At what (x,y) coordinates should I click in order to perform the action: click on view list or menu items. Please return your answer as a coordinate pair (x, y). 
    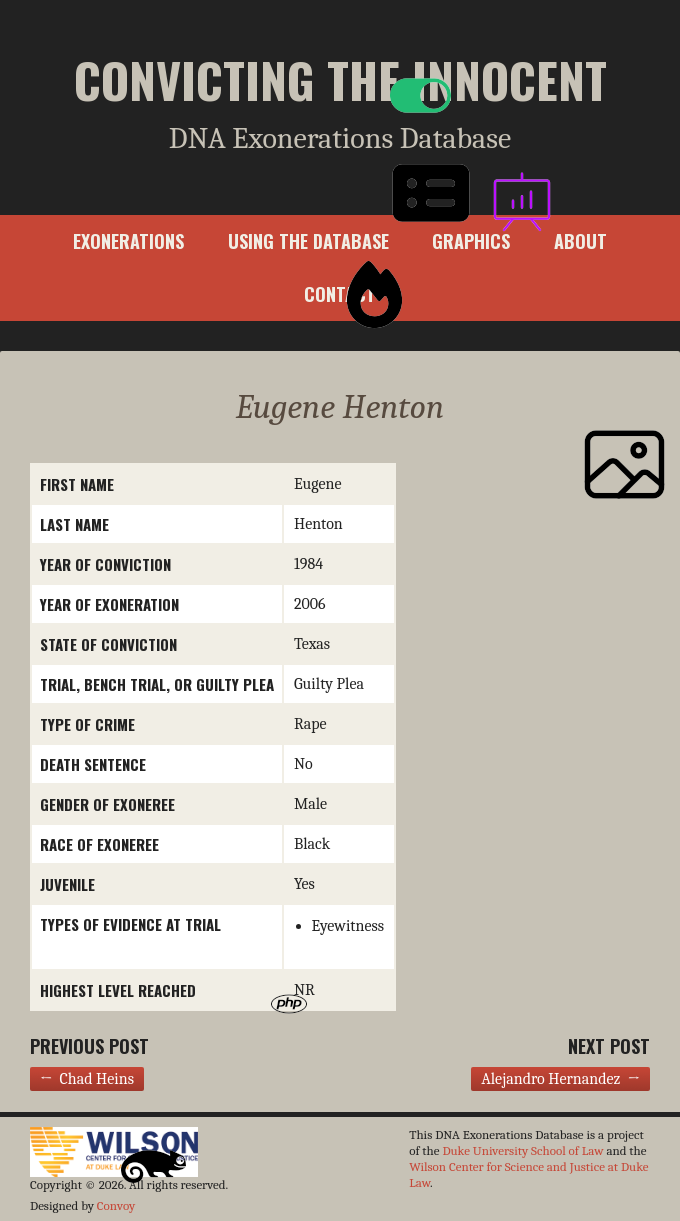
    Looking at the image, I should click on (431, 193).